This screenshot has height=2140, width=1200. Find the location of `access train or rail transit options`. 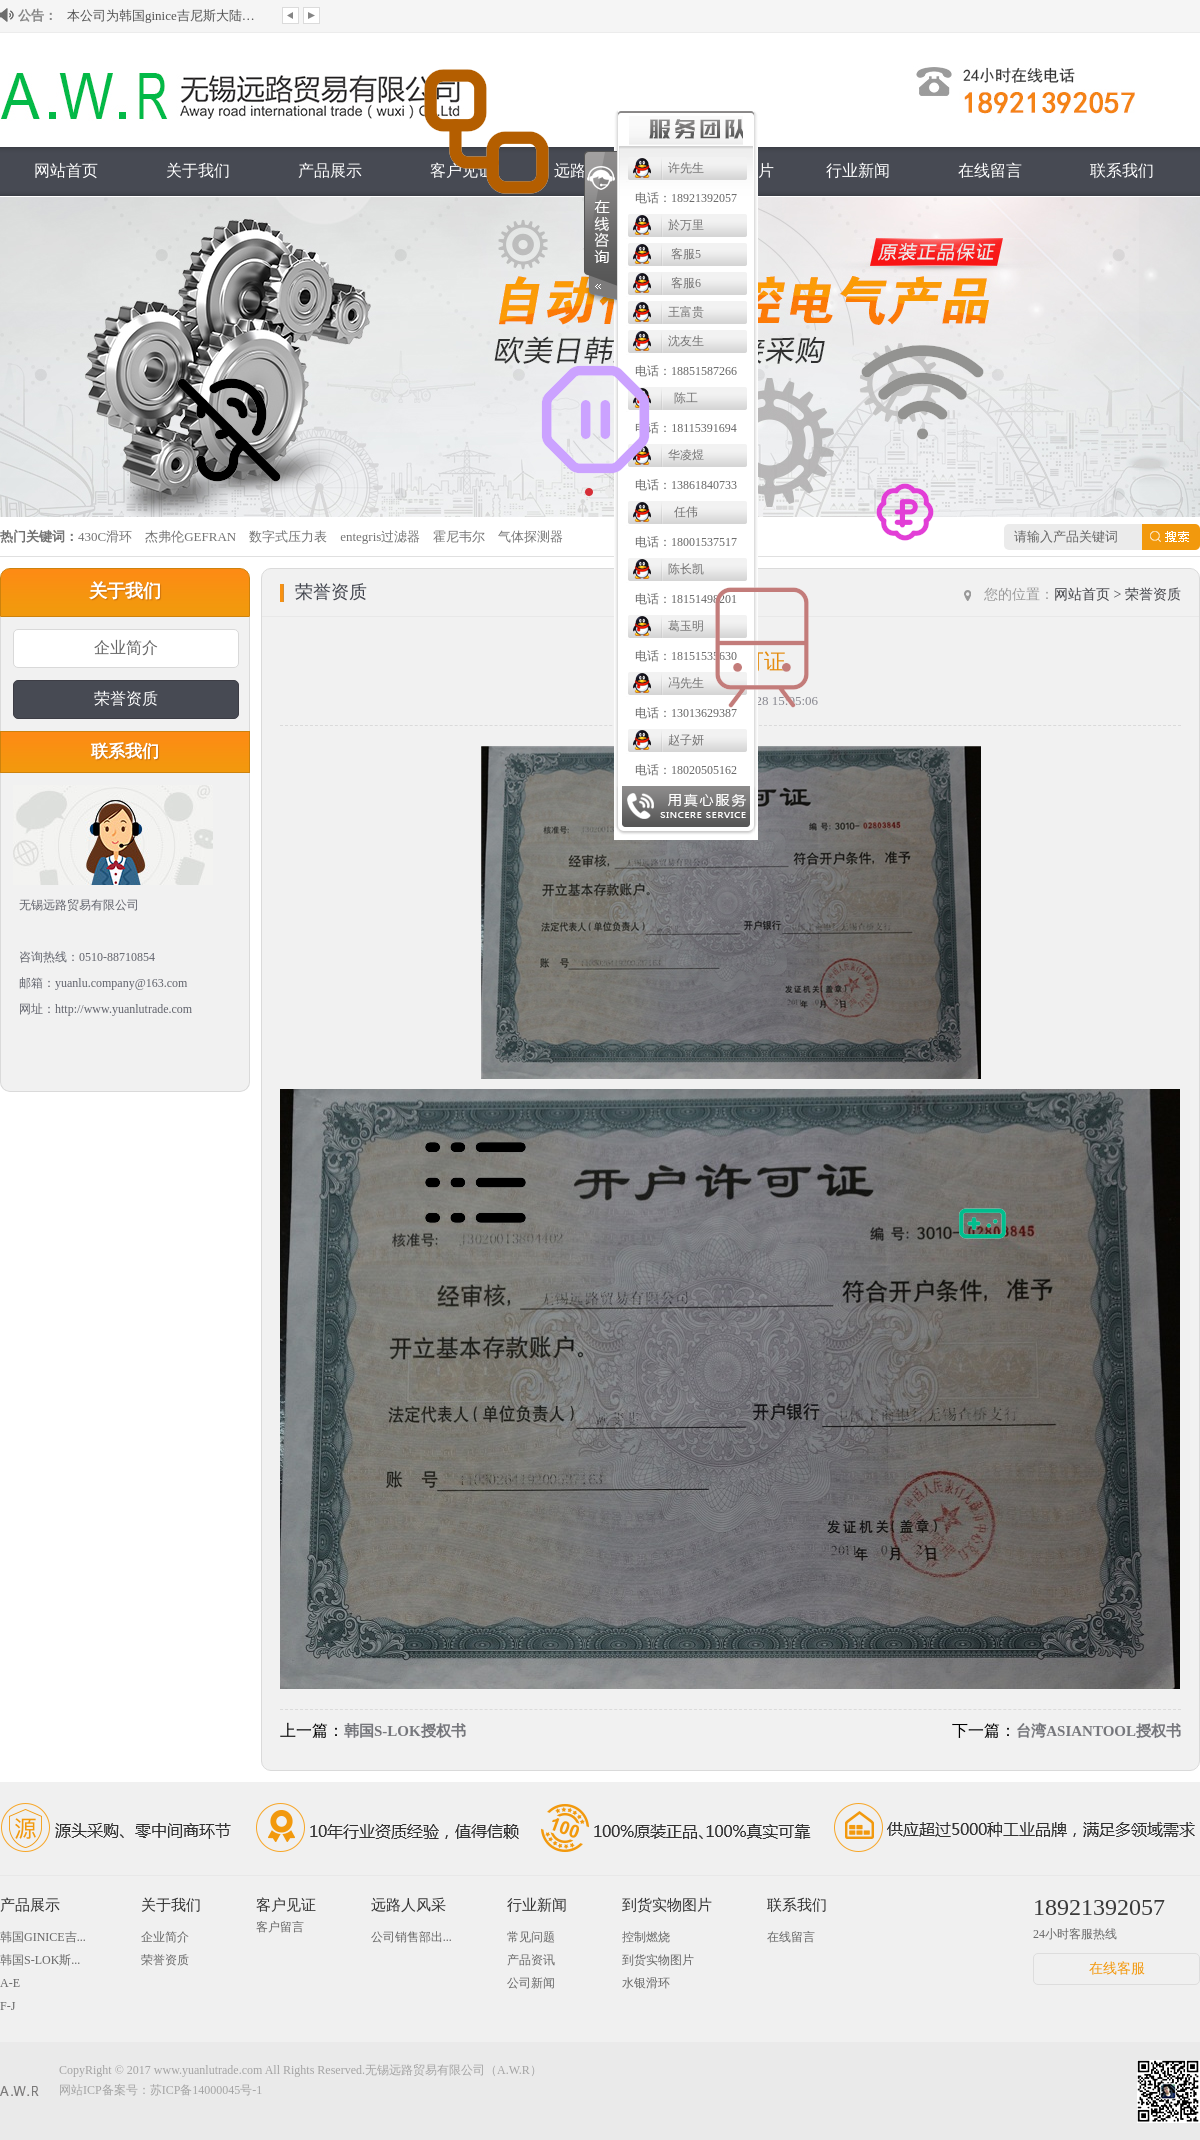

access train or rail transit options is located at coordinates (762, 643).